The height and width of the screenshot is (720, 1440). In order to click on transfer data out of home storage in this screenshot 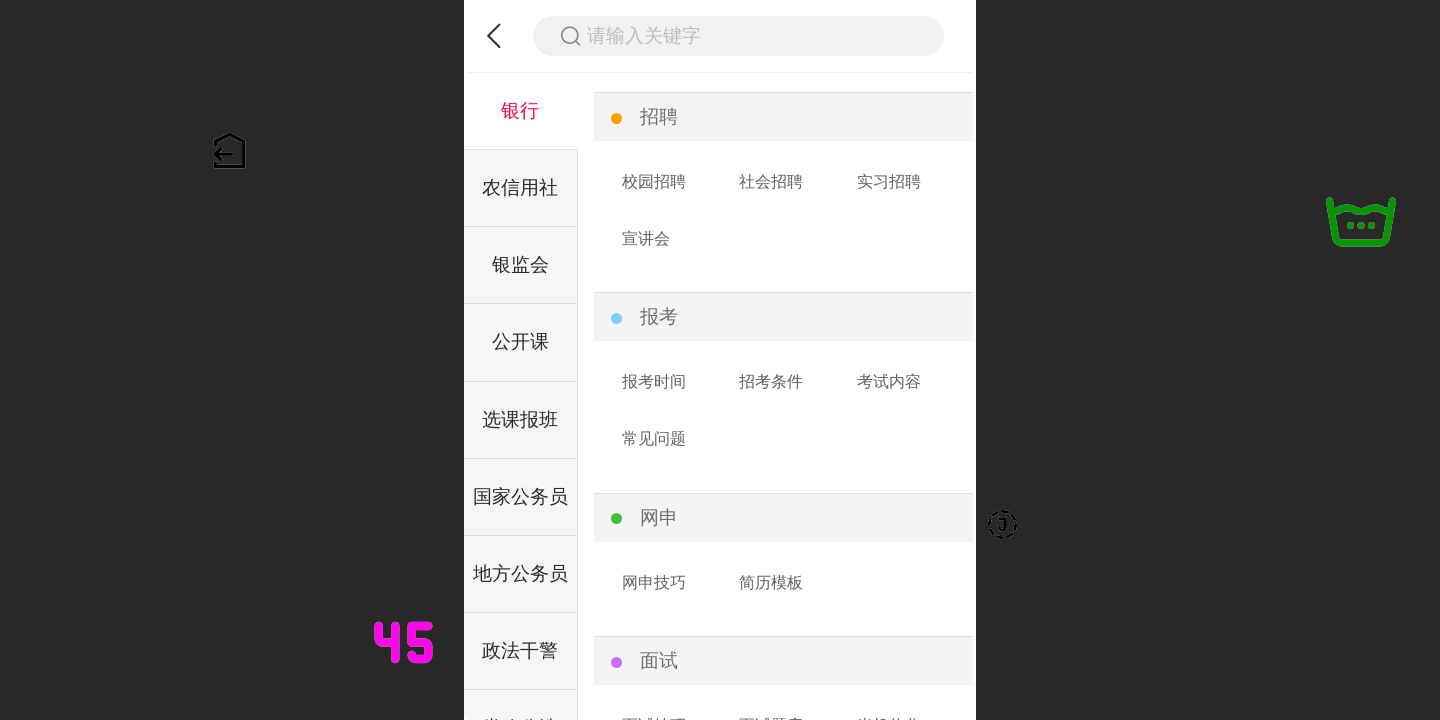, I will do `click(229, 150)`.